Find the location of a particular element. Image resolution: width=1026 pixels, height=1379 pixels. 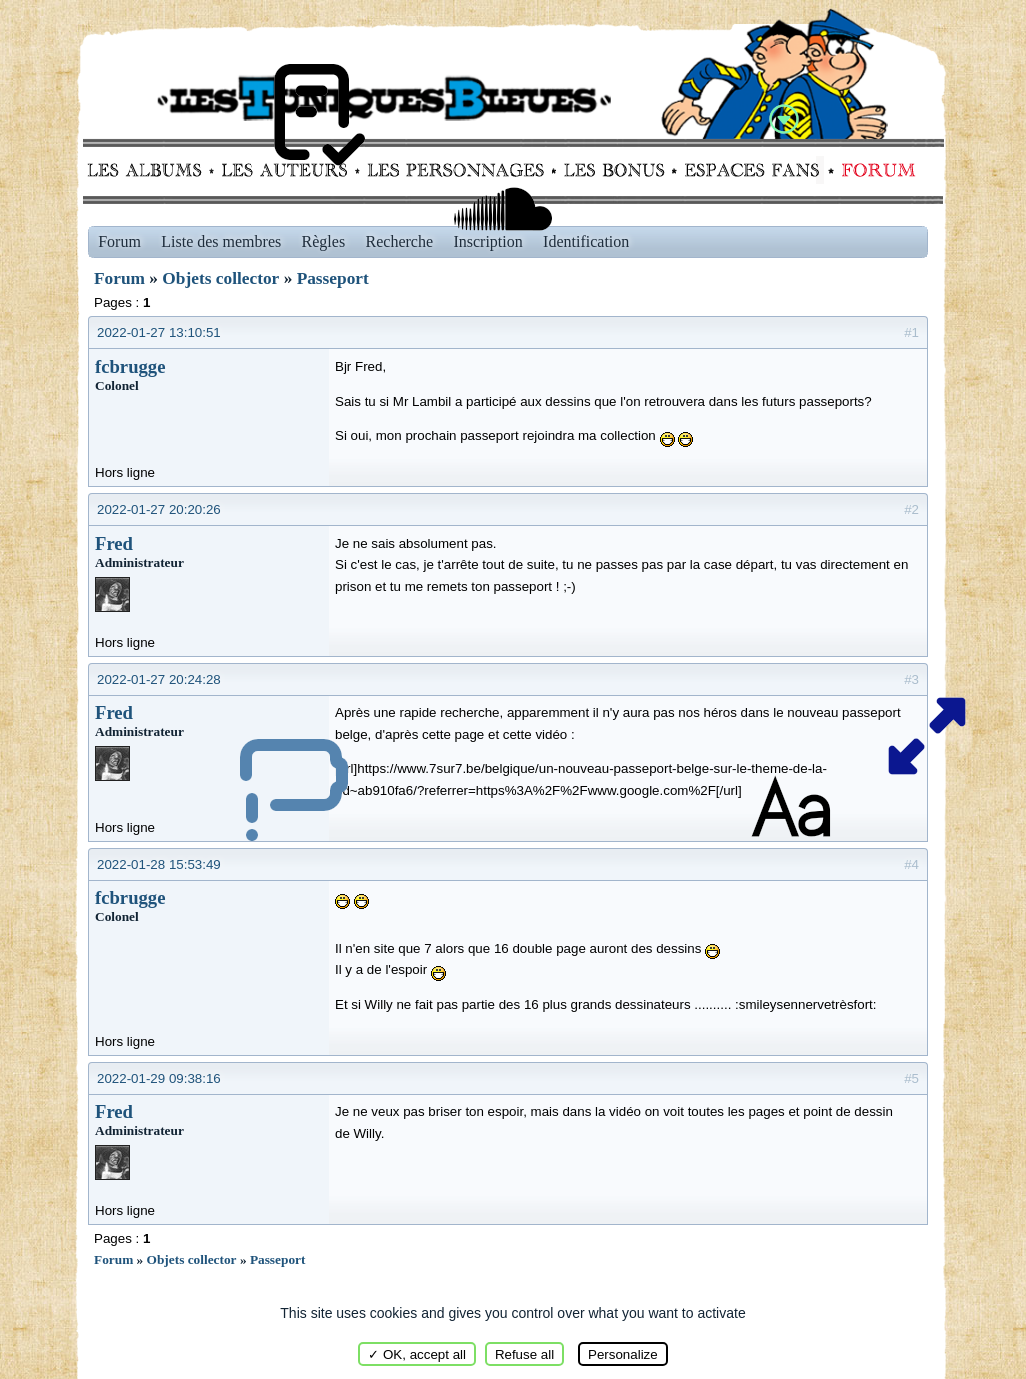

view your task checklist is located at coordinates (317, 112).